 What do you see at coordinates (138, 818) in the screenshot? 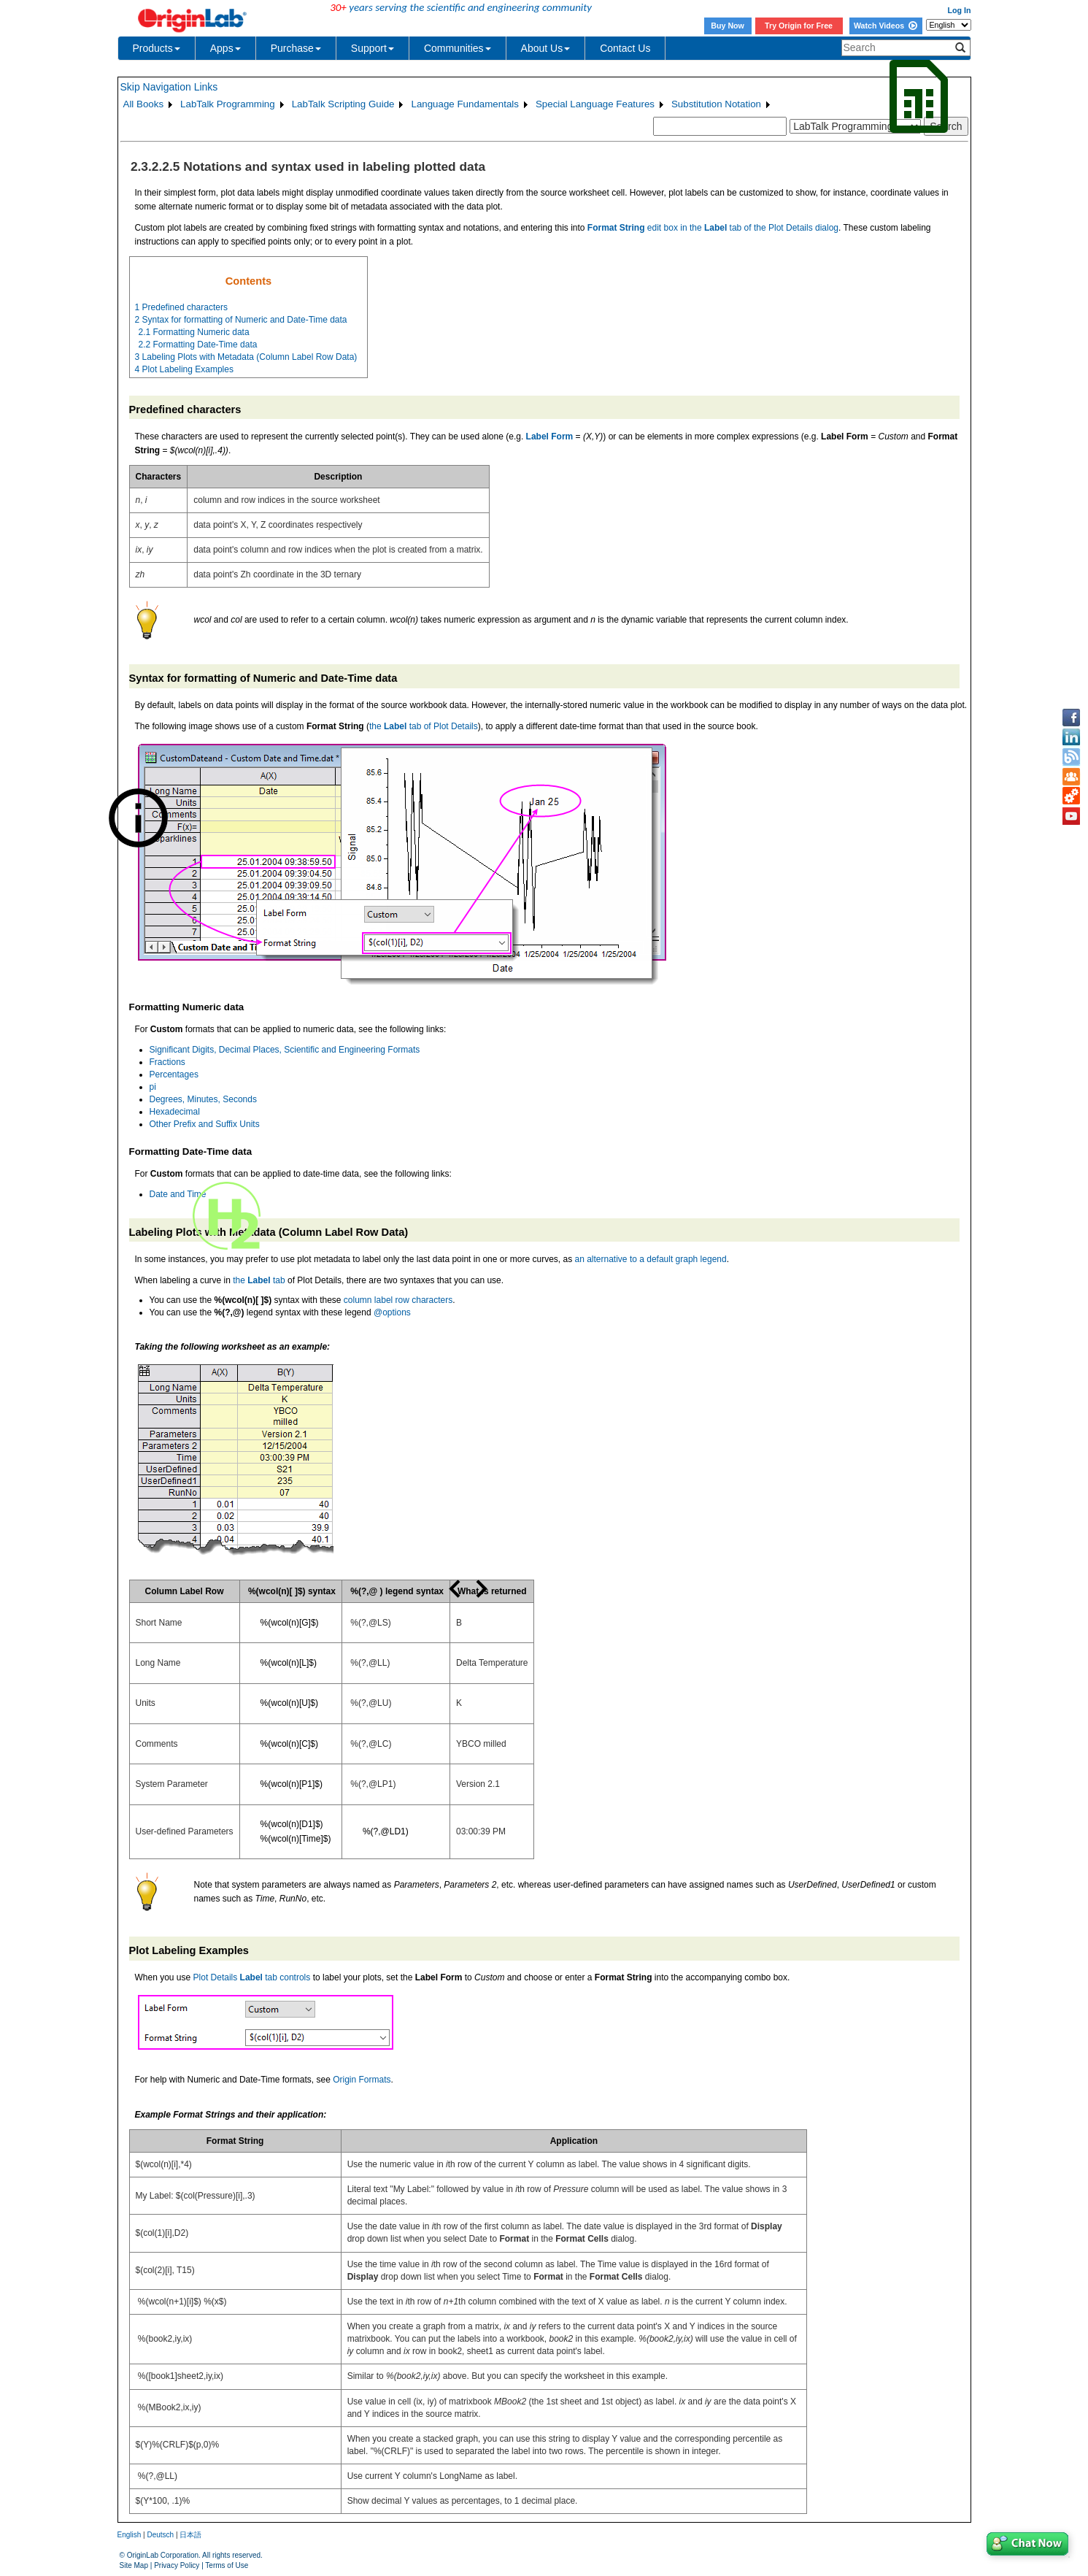
I see `view more information or details` at bounding box center [138, 818].